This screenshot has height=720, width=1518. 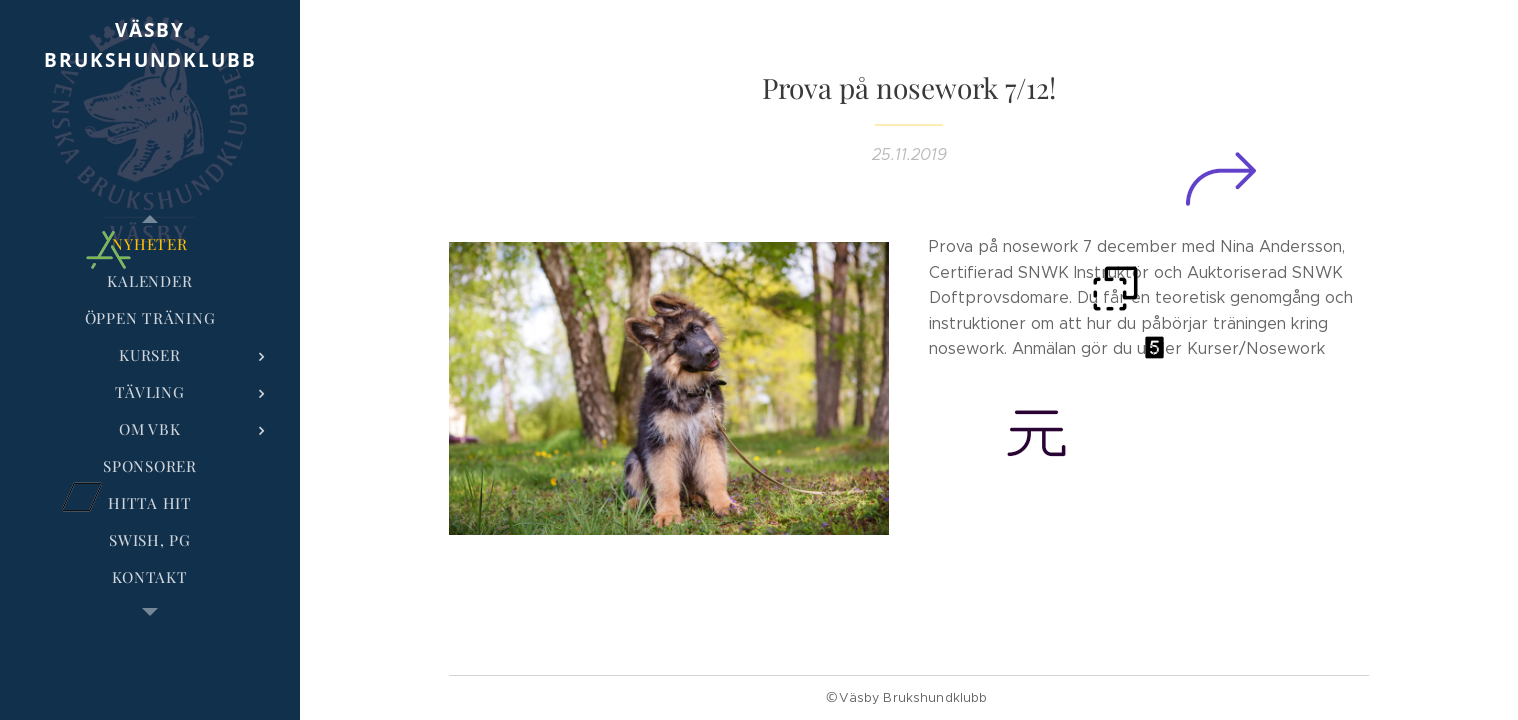 I want to click on insert a parallelogram shape, so click(x=82, y=497).